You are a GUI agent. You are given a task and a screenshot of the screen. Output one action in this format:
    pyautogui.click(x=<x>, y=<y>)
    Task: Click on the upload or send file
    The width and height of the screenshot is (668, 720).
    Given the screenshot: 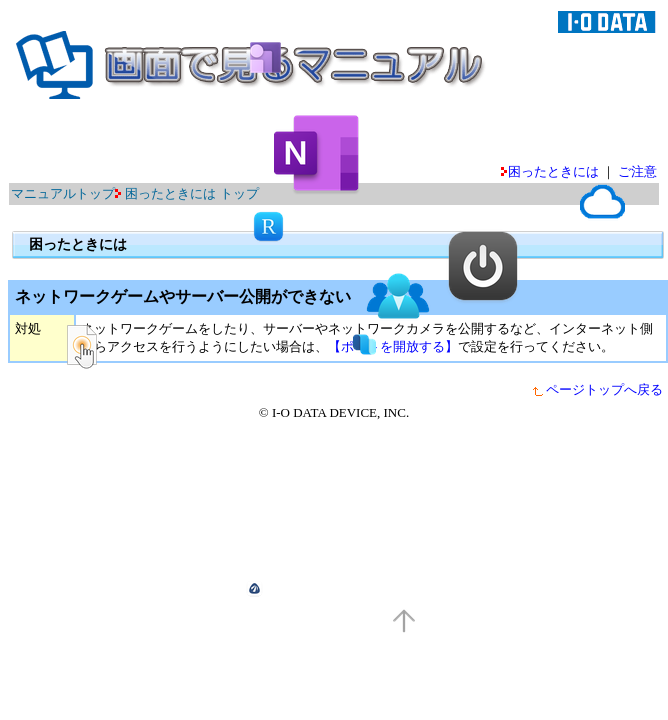 What is the action you would take?
    pyautogui.click(x=404, y=621)
    